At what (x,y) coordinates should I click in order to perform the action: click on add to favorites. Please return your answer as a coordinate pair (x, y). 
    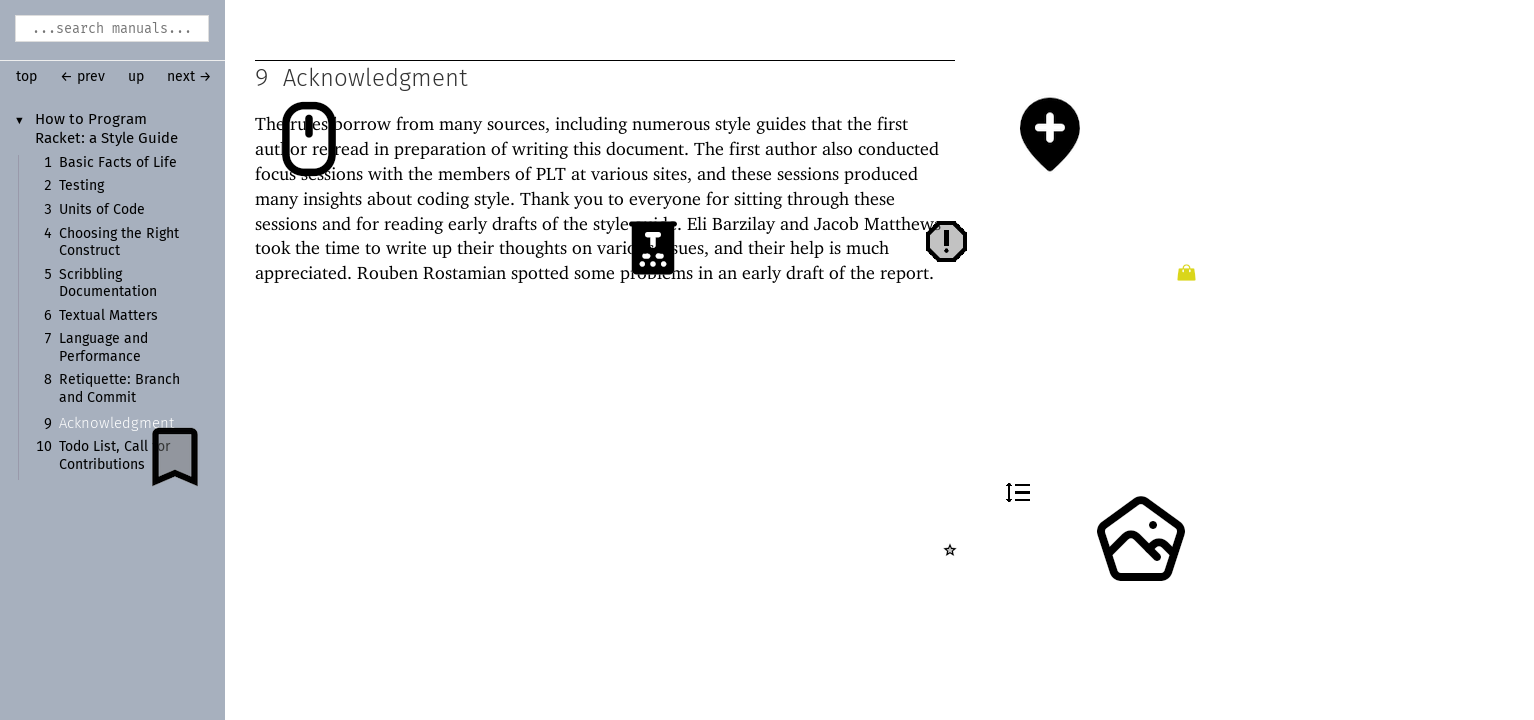
    Looking at the image, I should click on (950, 550).